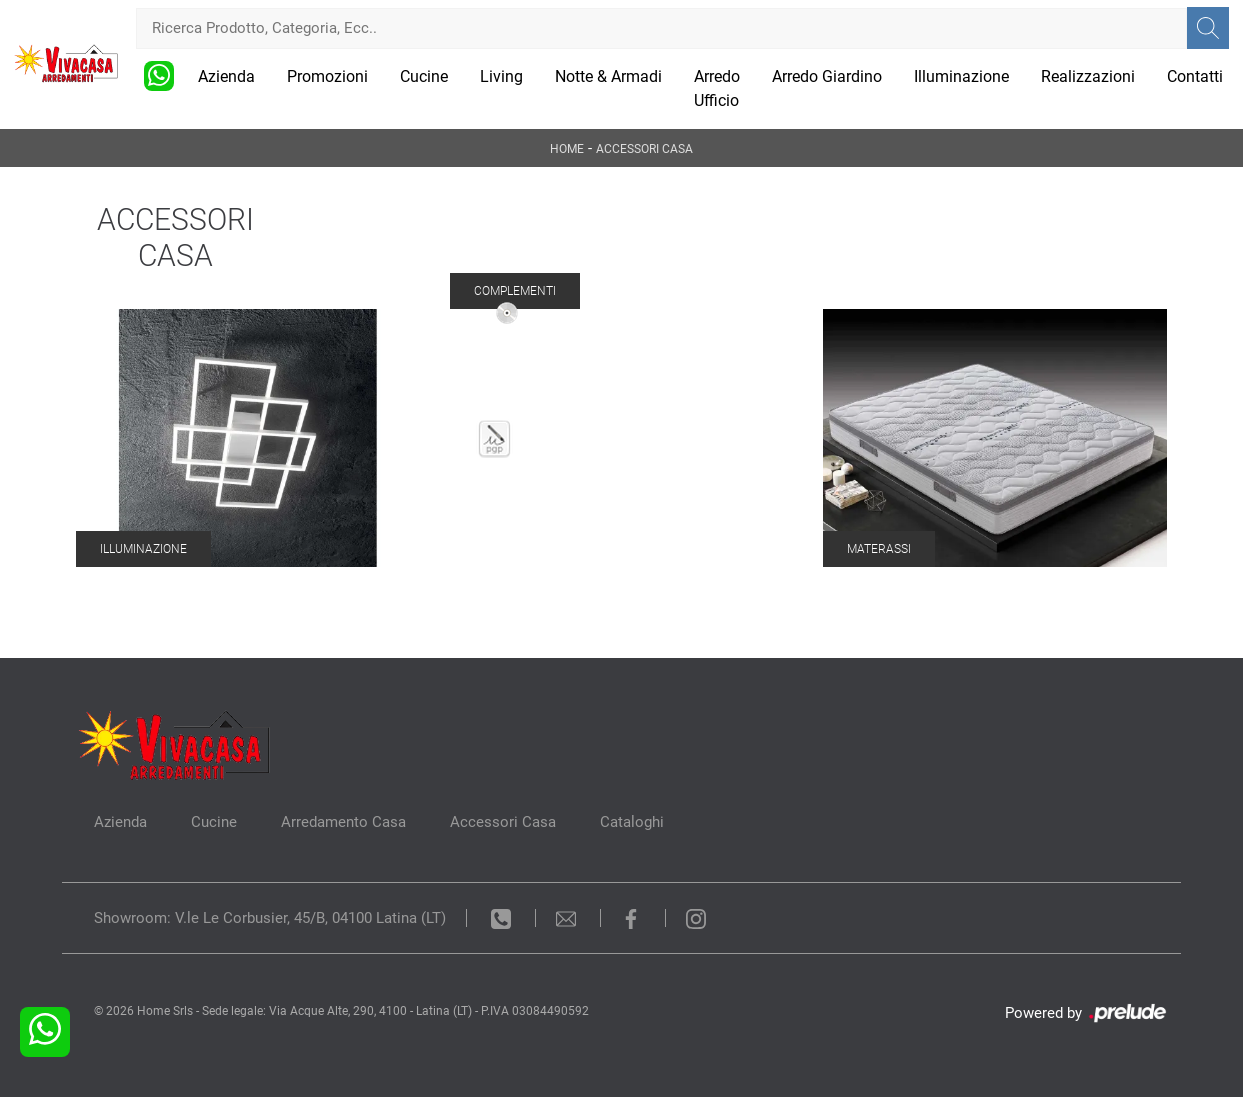  Describe the element at coordinates (507, 313) in the screenshot. I see `indicates a DVD or optical disc drive` at that location.